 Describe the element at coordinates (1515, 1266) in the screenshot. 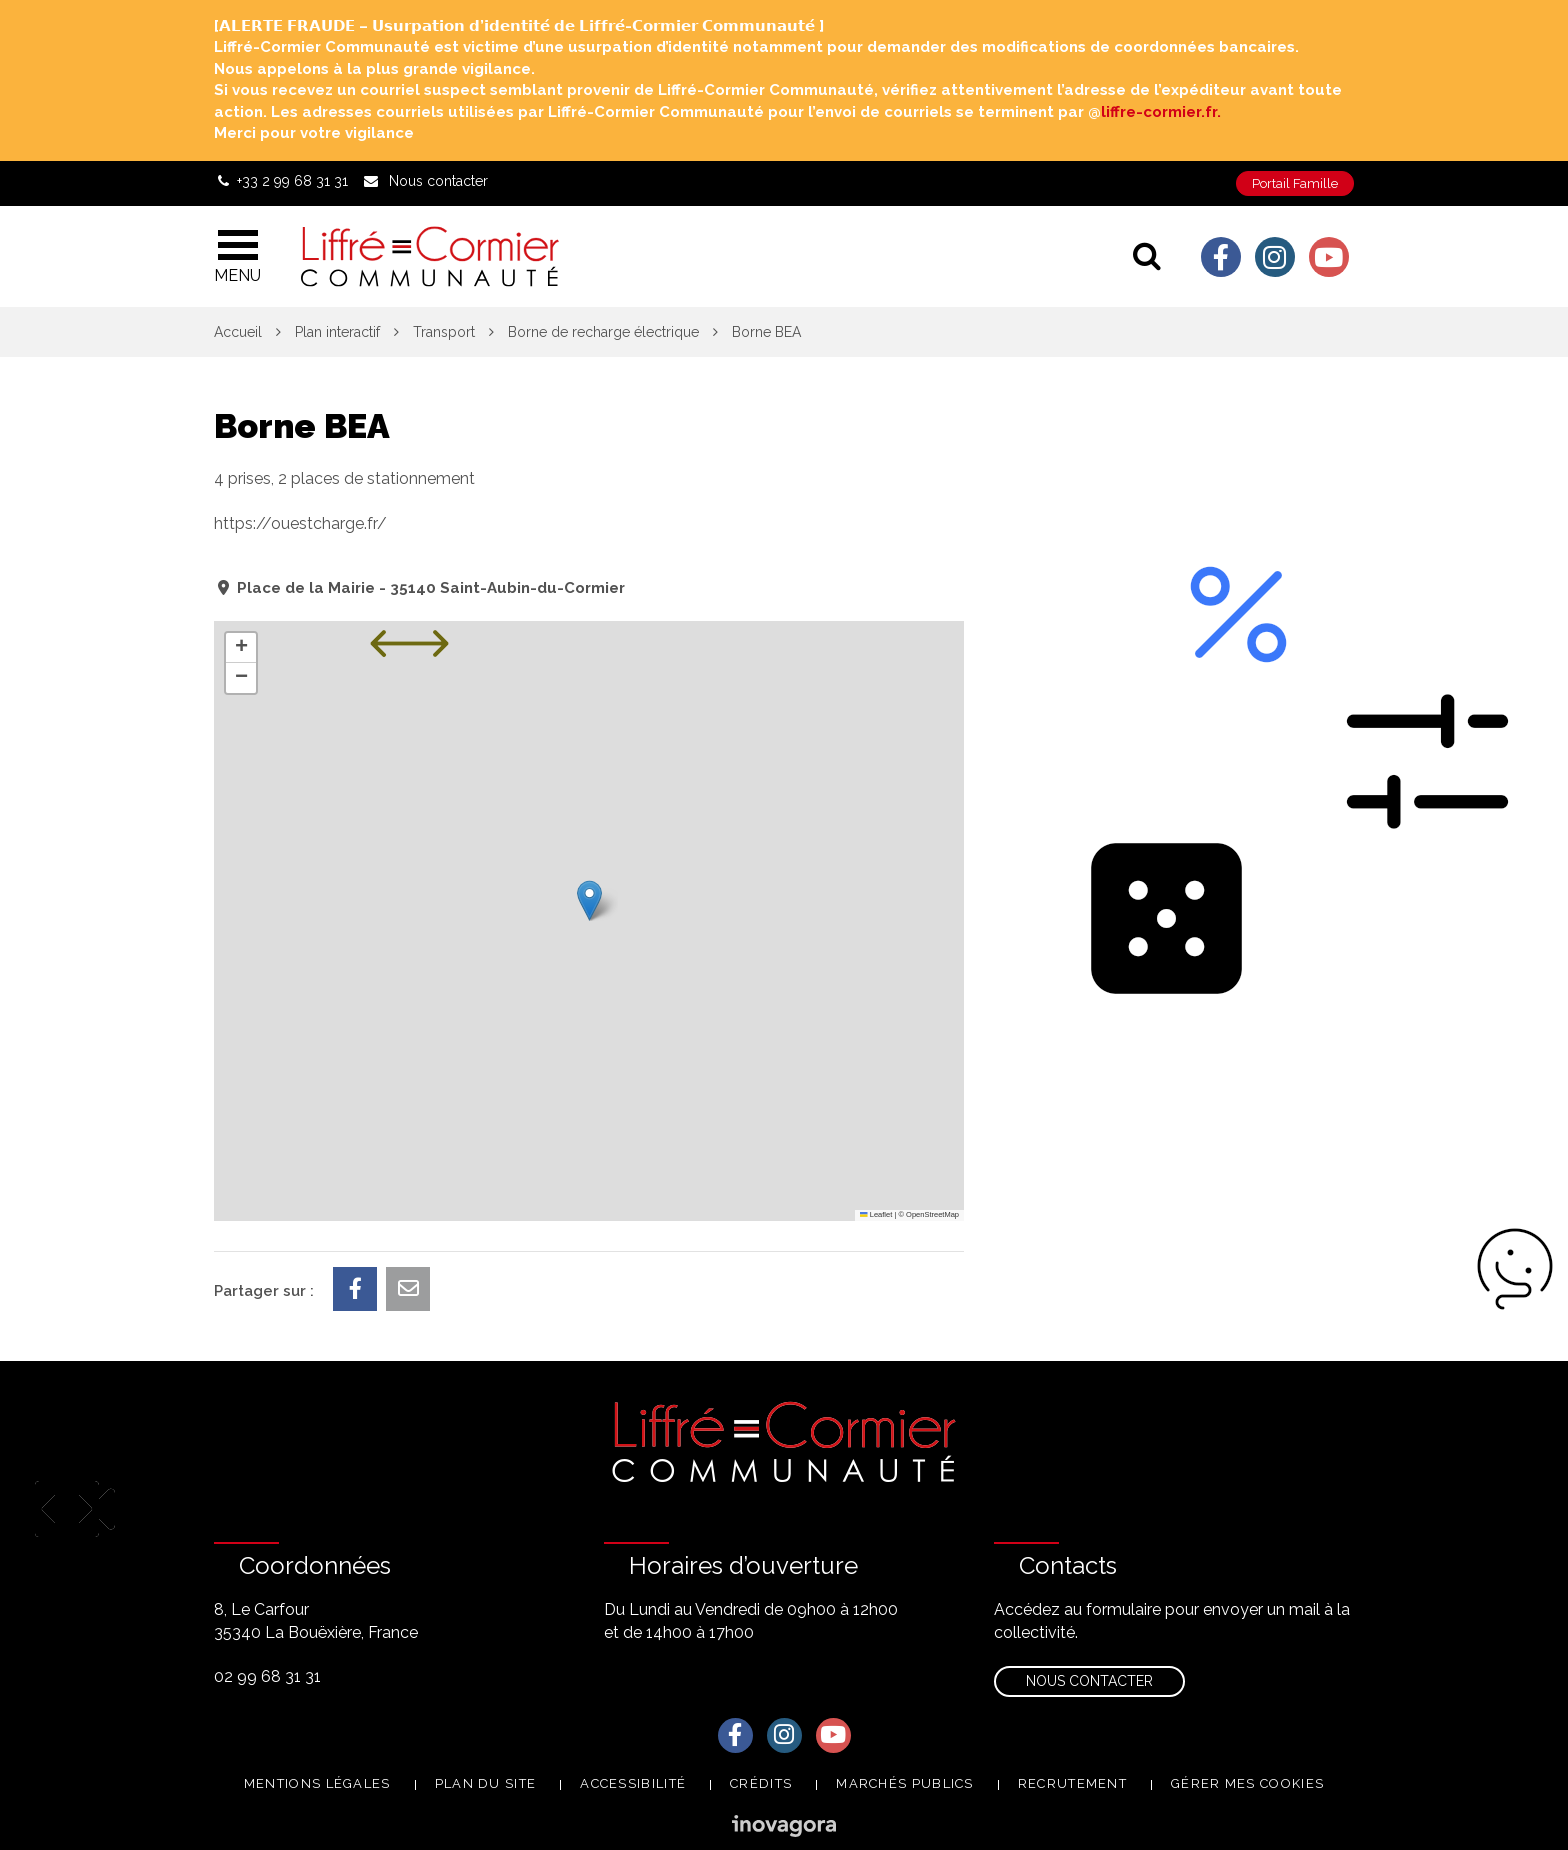

I see `indicates overwhelmed or stressed state` at that location.